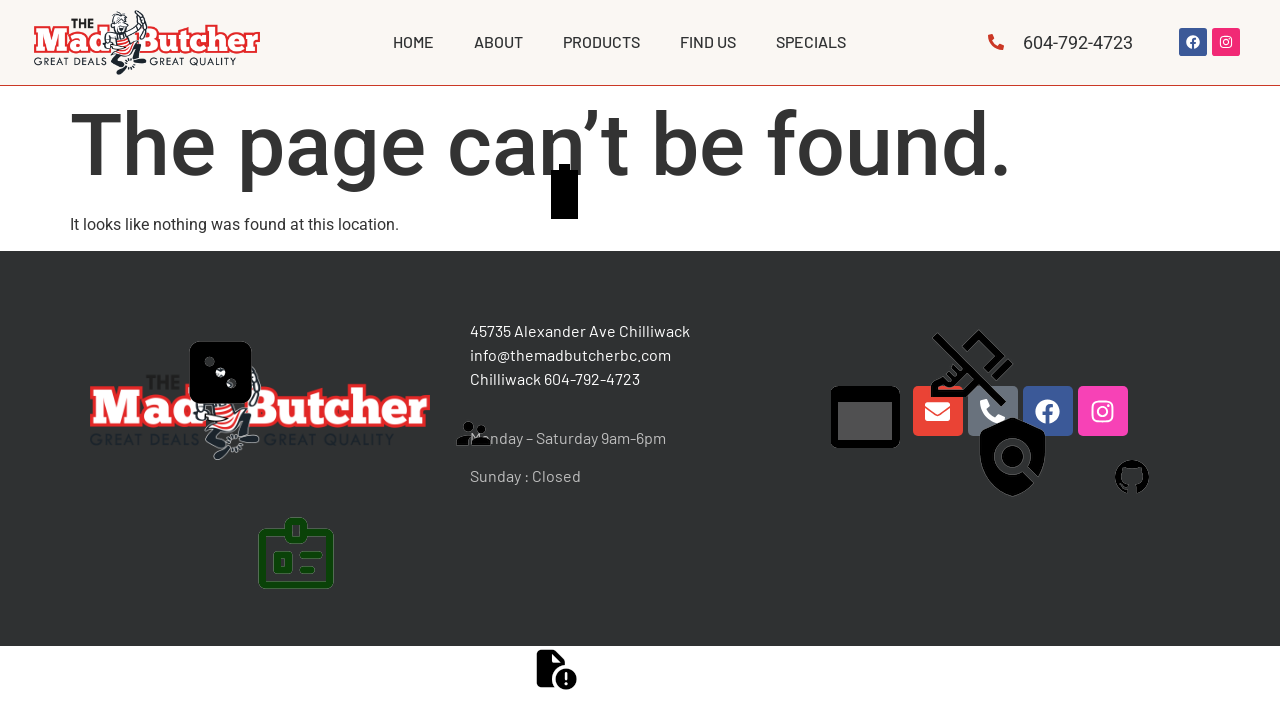 The width and height of the screenshot is (1280, 720). I want to click on file error or issue detected, so click(555, 668).